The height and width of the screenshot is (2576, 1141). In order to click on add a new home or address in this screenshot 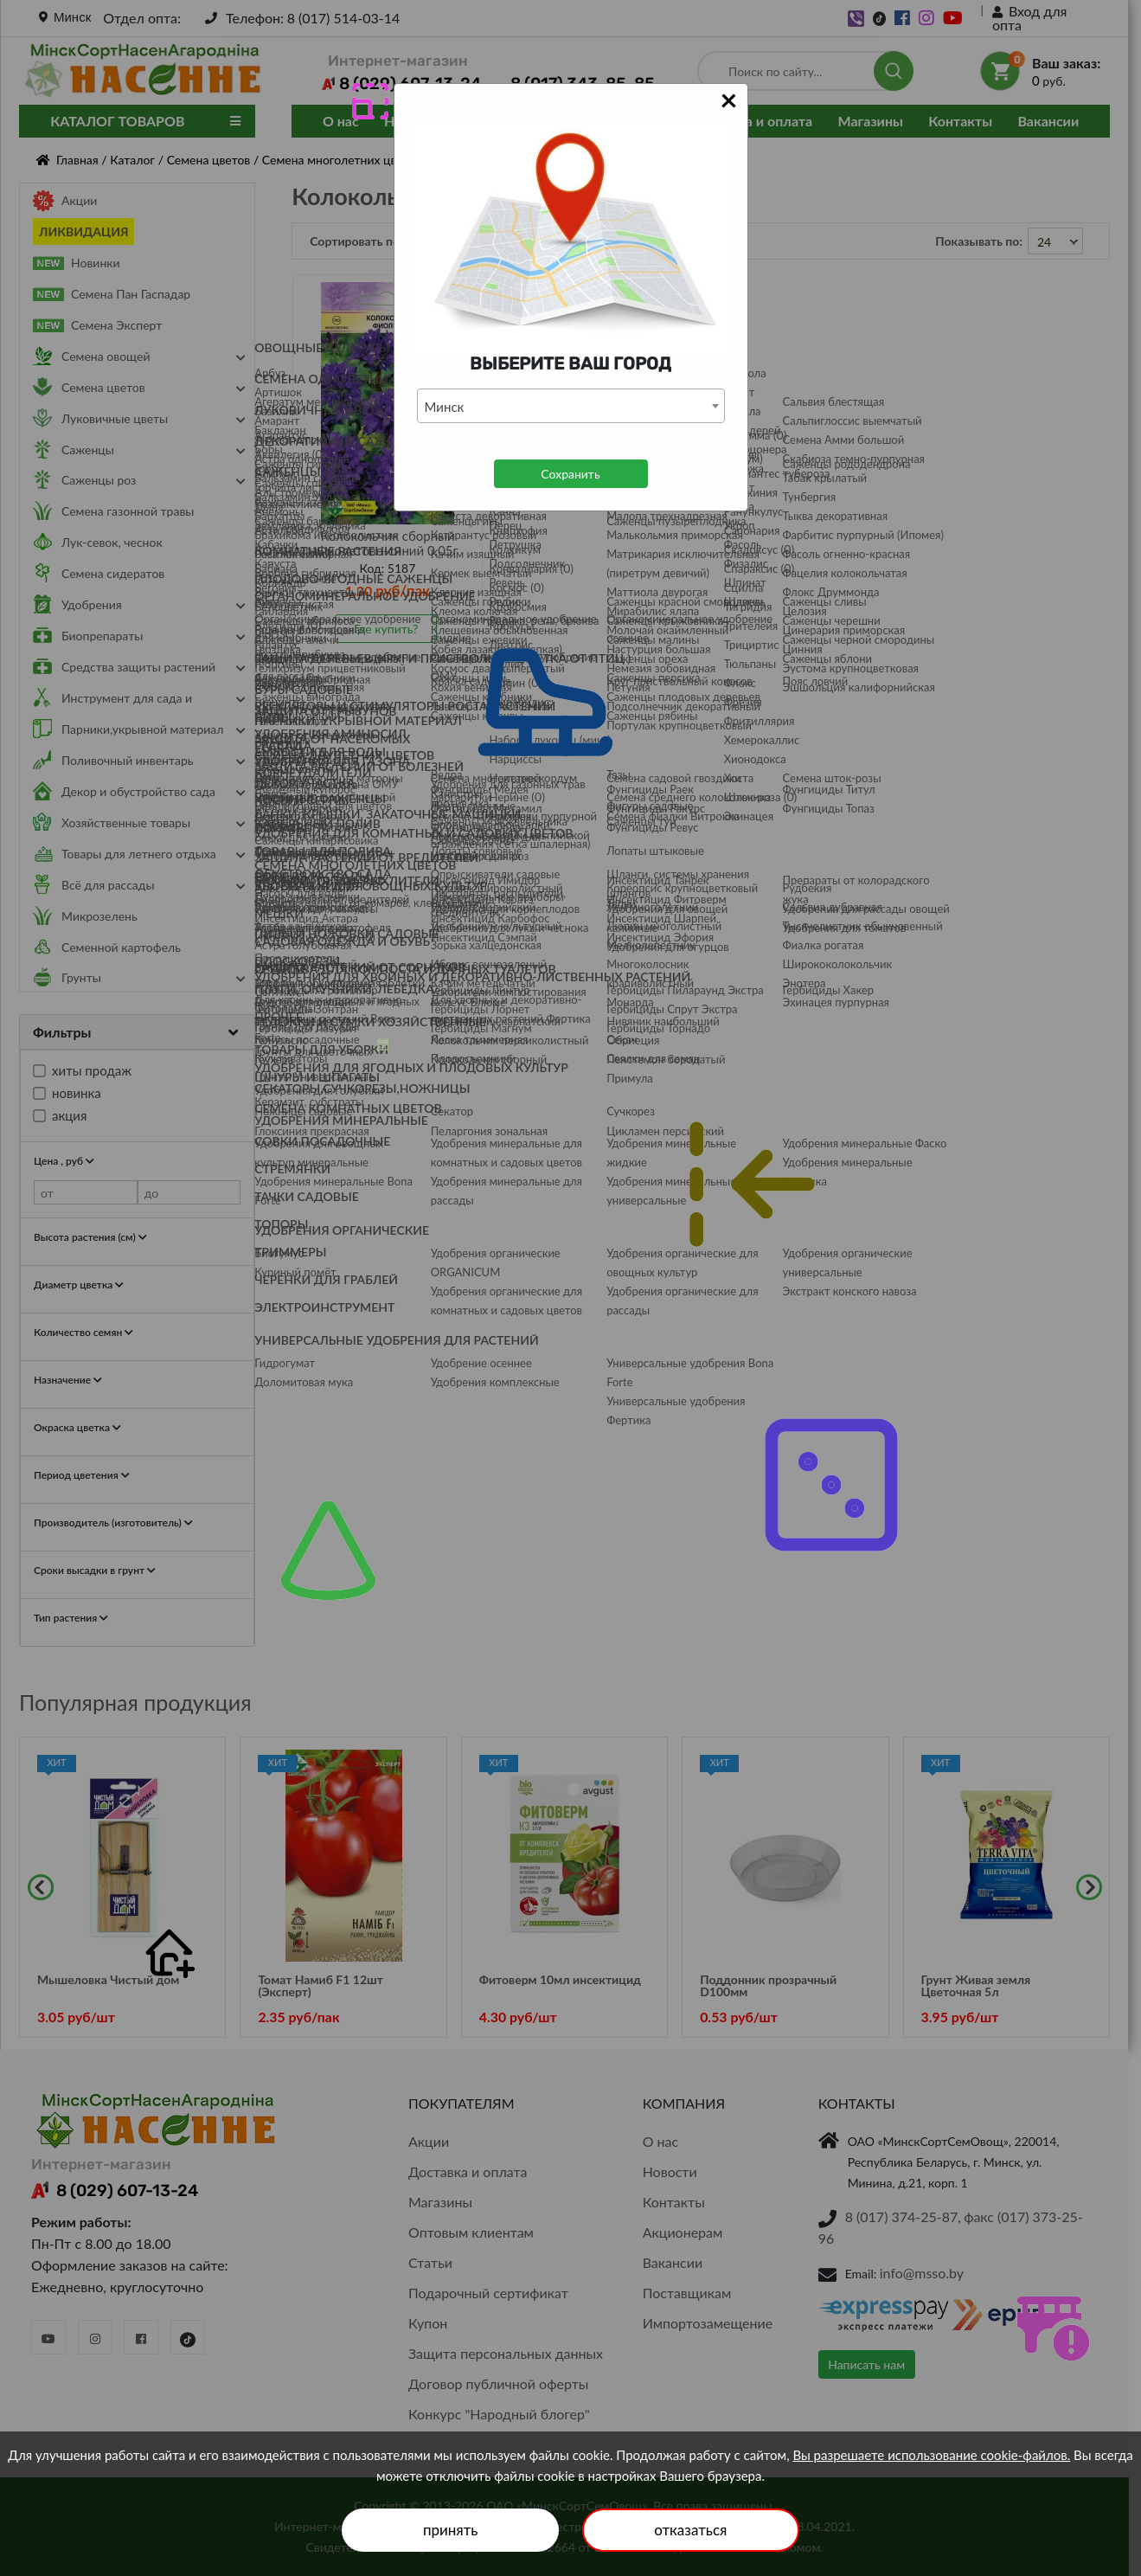, I will do `click(169, 1952)`.